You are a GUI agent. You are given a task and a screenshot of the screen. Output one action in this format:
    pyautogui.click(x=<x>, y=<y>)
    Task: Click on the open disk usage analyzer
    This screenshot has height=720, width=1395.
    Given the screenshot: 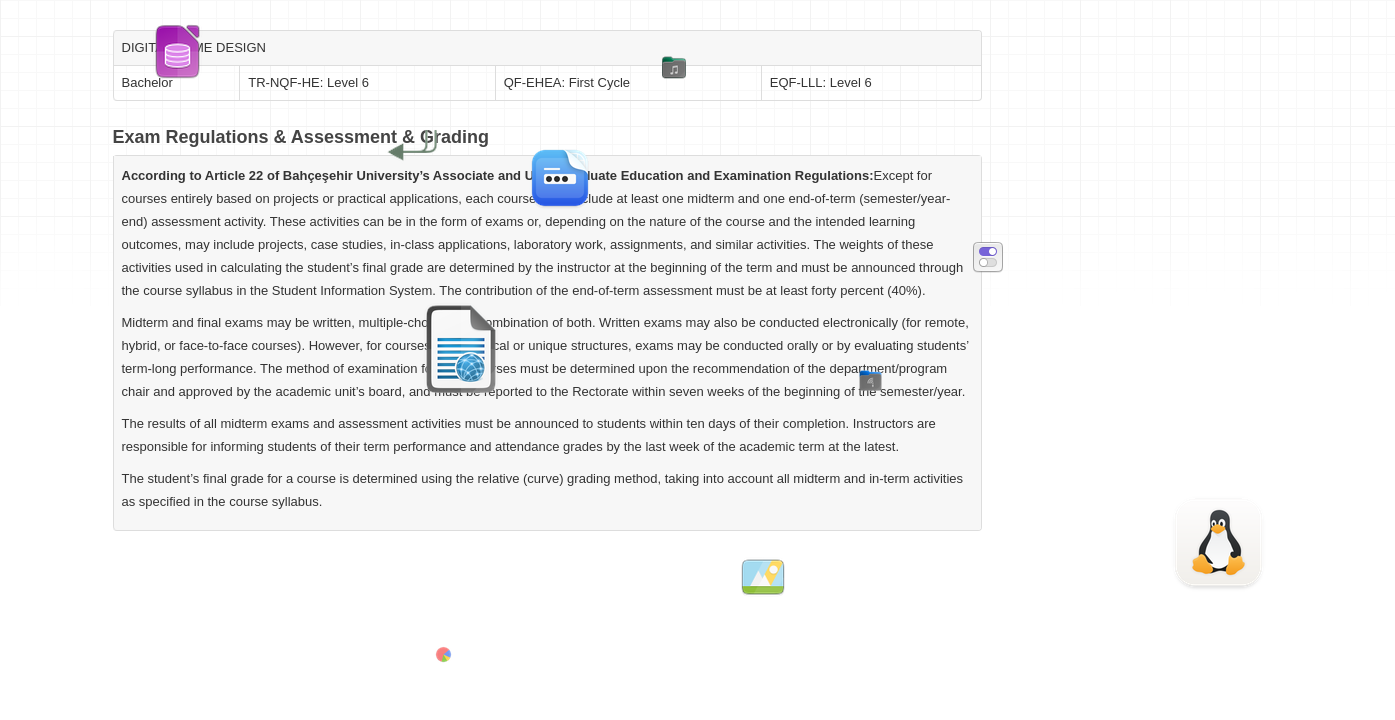 What is the action you would take?
    pyautogui.click(x=443, y=654)
    